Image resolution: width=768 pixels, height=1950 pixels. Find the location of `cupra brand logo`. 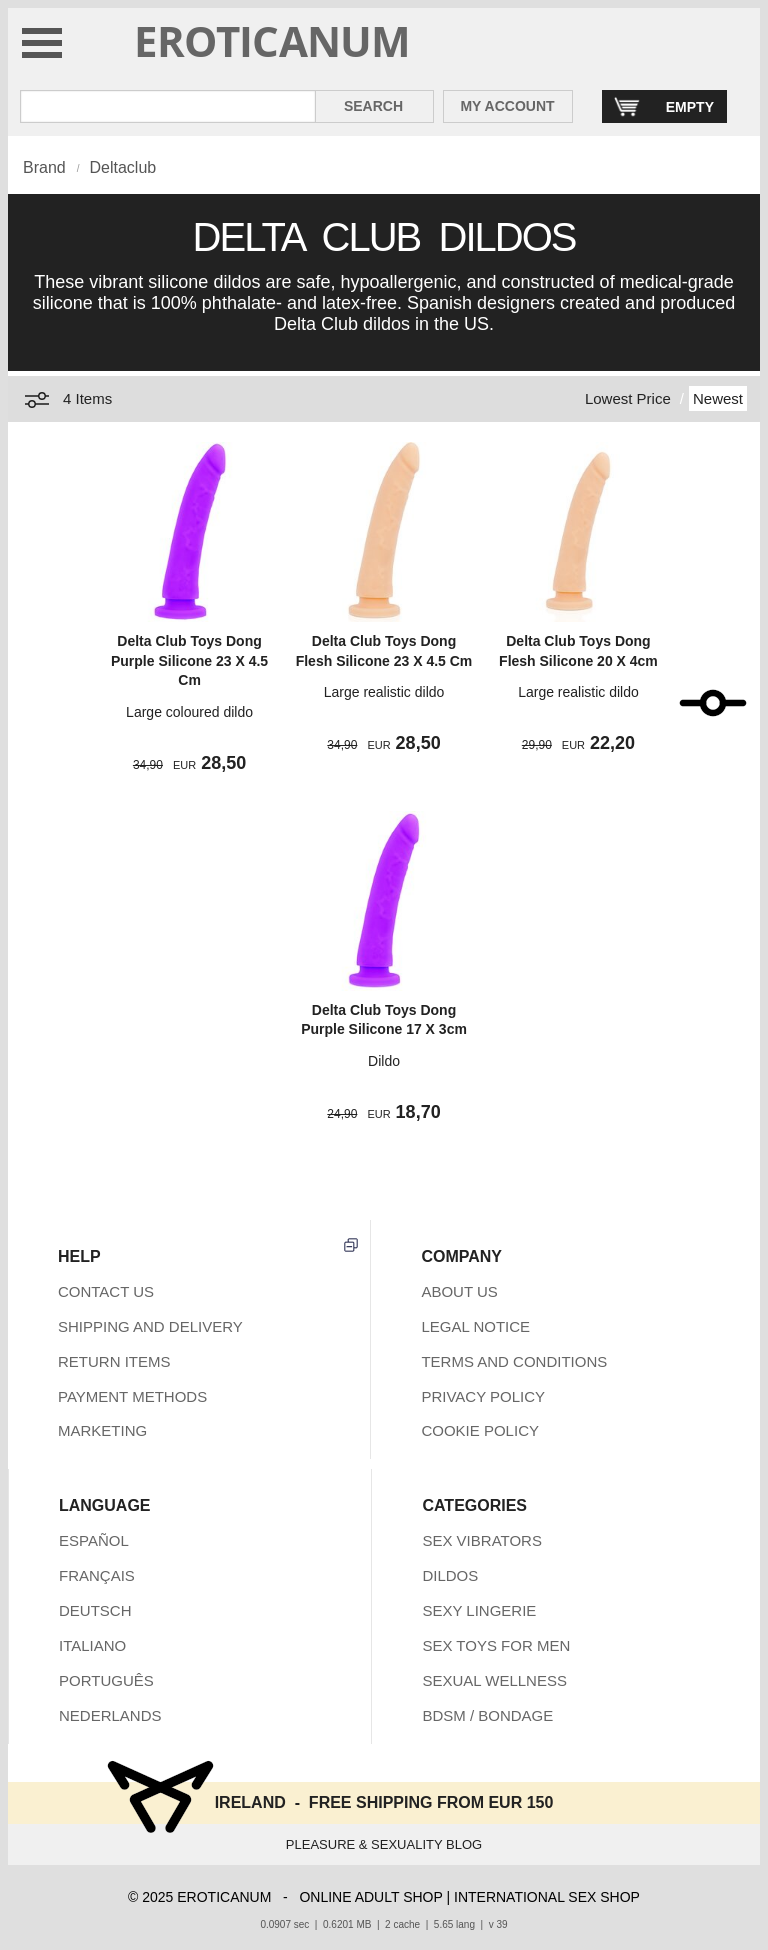

cupra brand logo is located at coordinates (160, 1794).